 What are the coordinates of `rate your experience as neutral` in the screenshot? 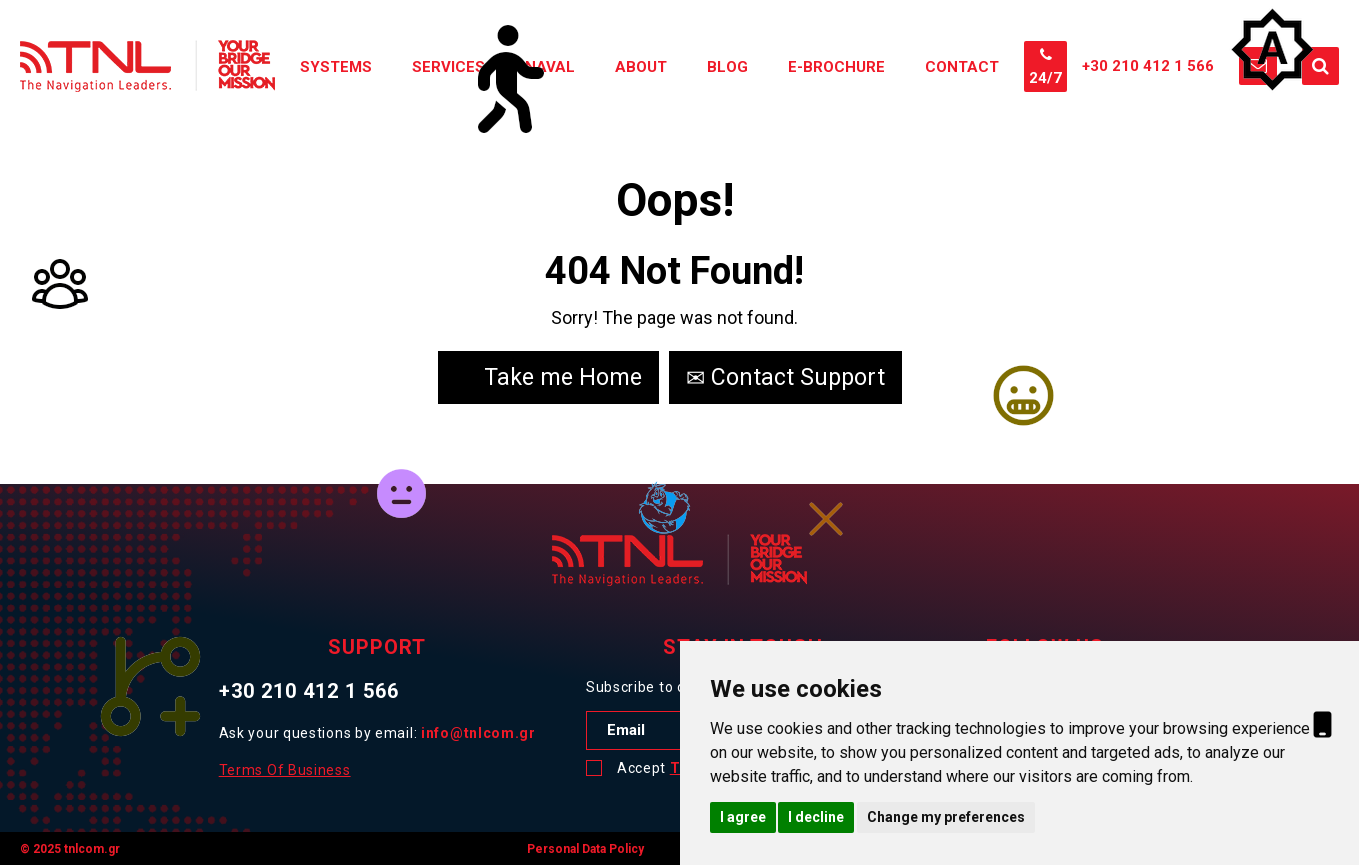 It's located at (401, 493).